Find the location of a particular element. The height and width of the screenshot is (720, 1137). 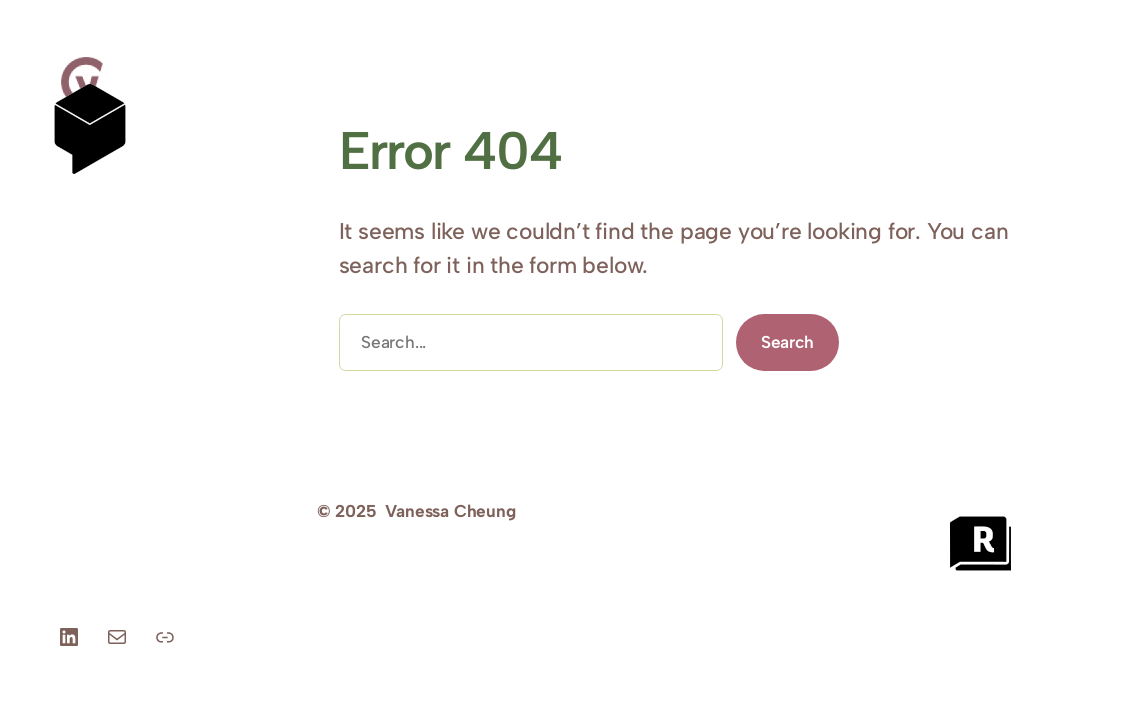

open Autodesk Revit application is located at coordinates (980, 543).